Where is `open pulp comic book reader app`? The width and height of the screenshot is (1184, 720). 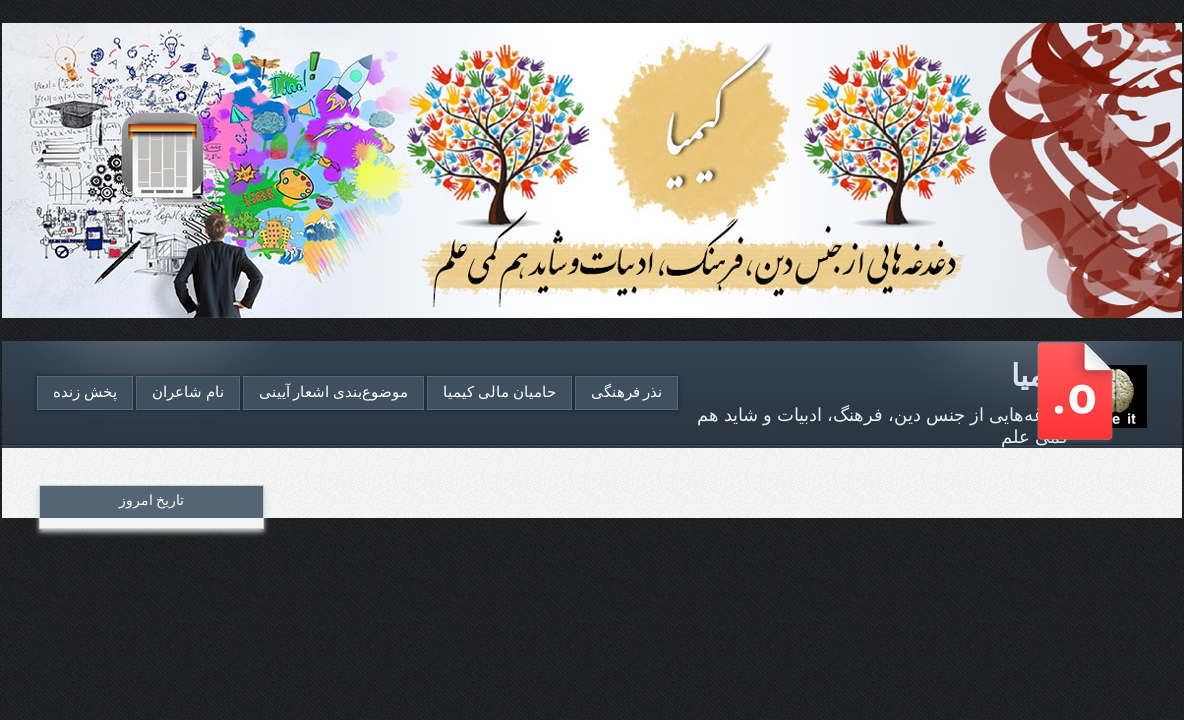 open pulp comic book reader app is located at coordinates (162, 153).